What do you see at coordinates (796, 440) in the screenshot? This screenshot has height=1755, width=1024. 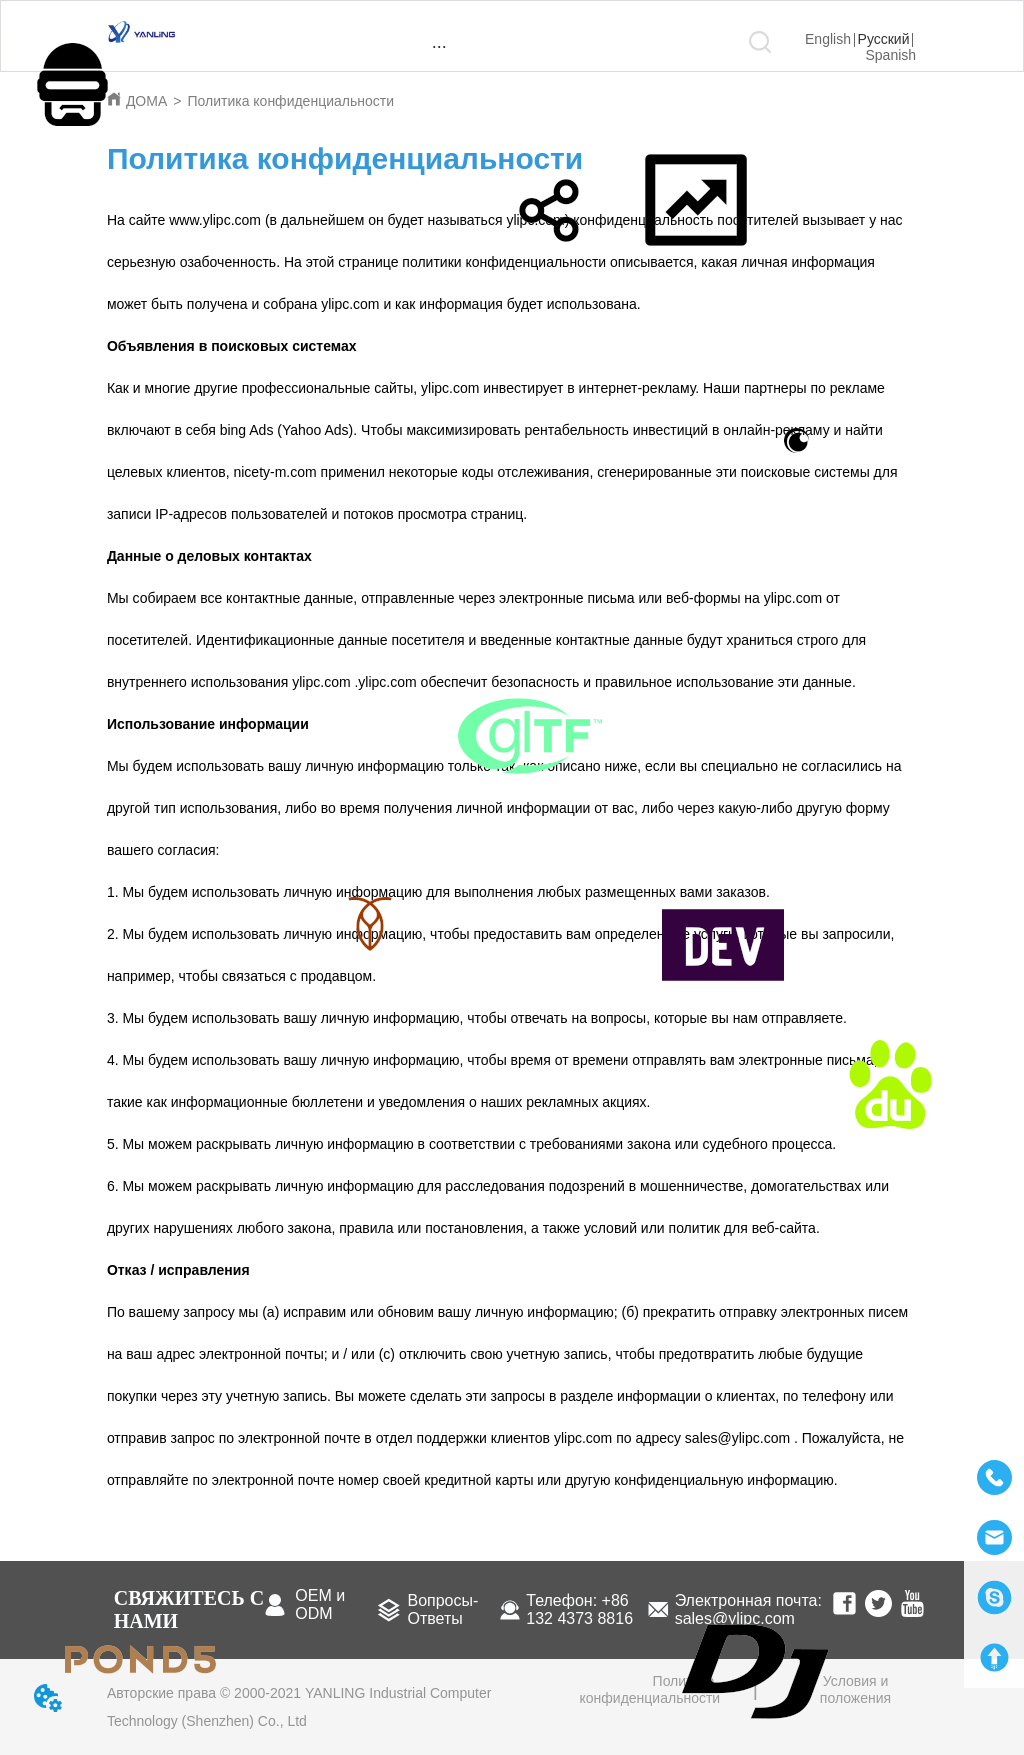 I see `open the Crunchyroll app` at bounding box center [796, 440].